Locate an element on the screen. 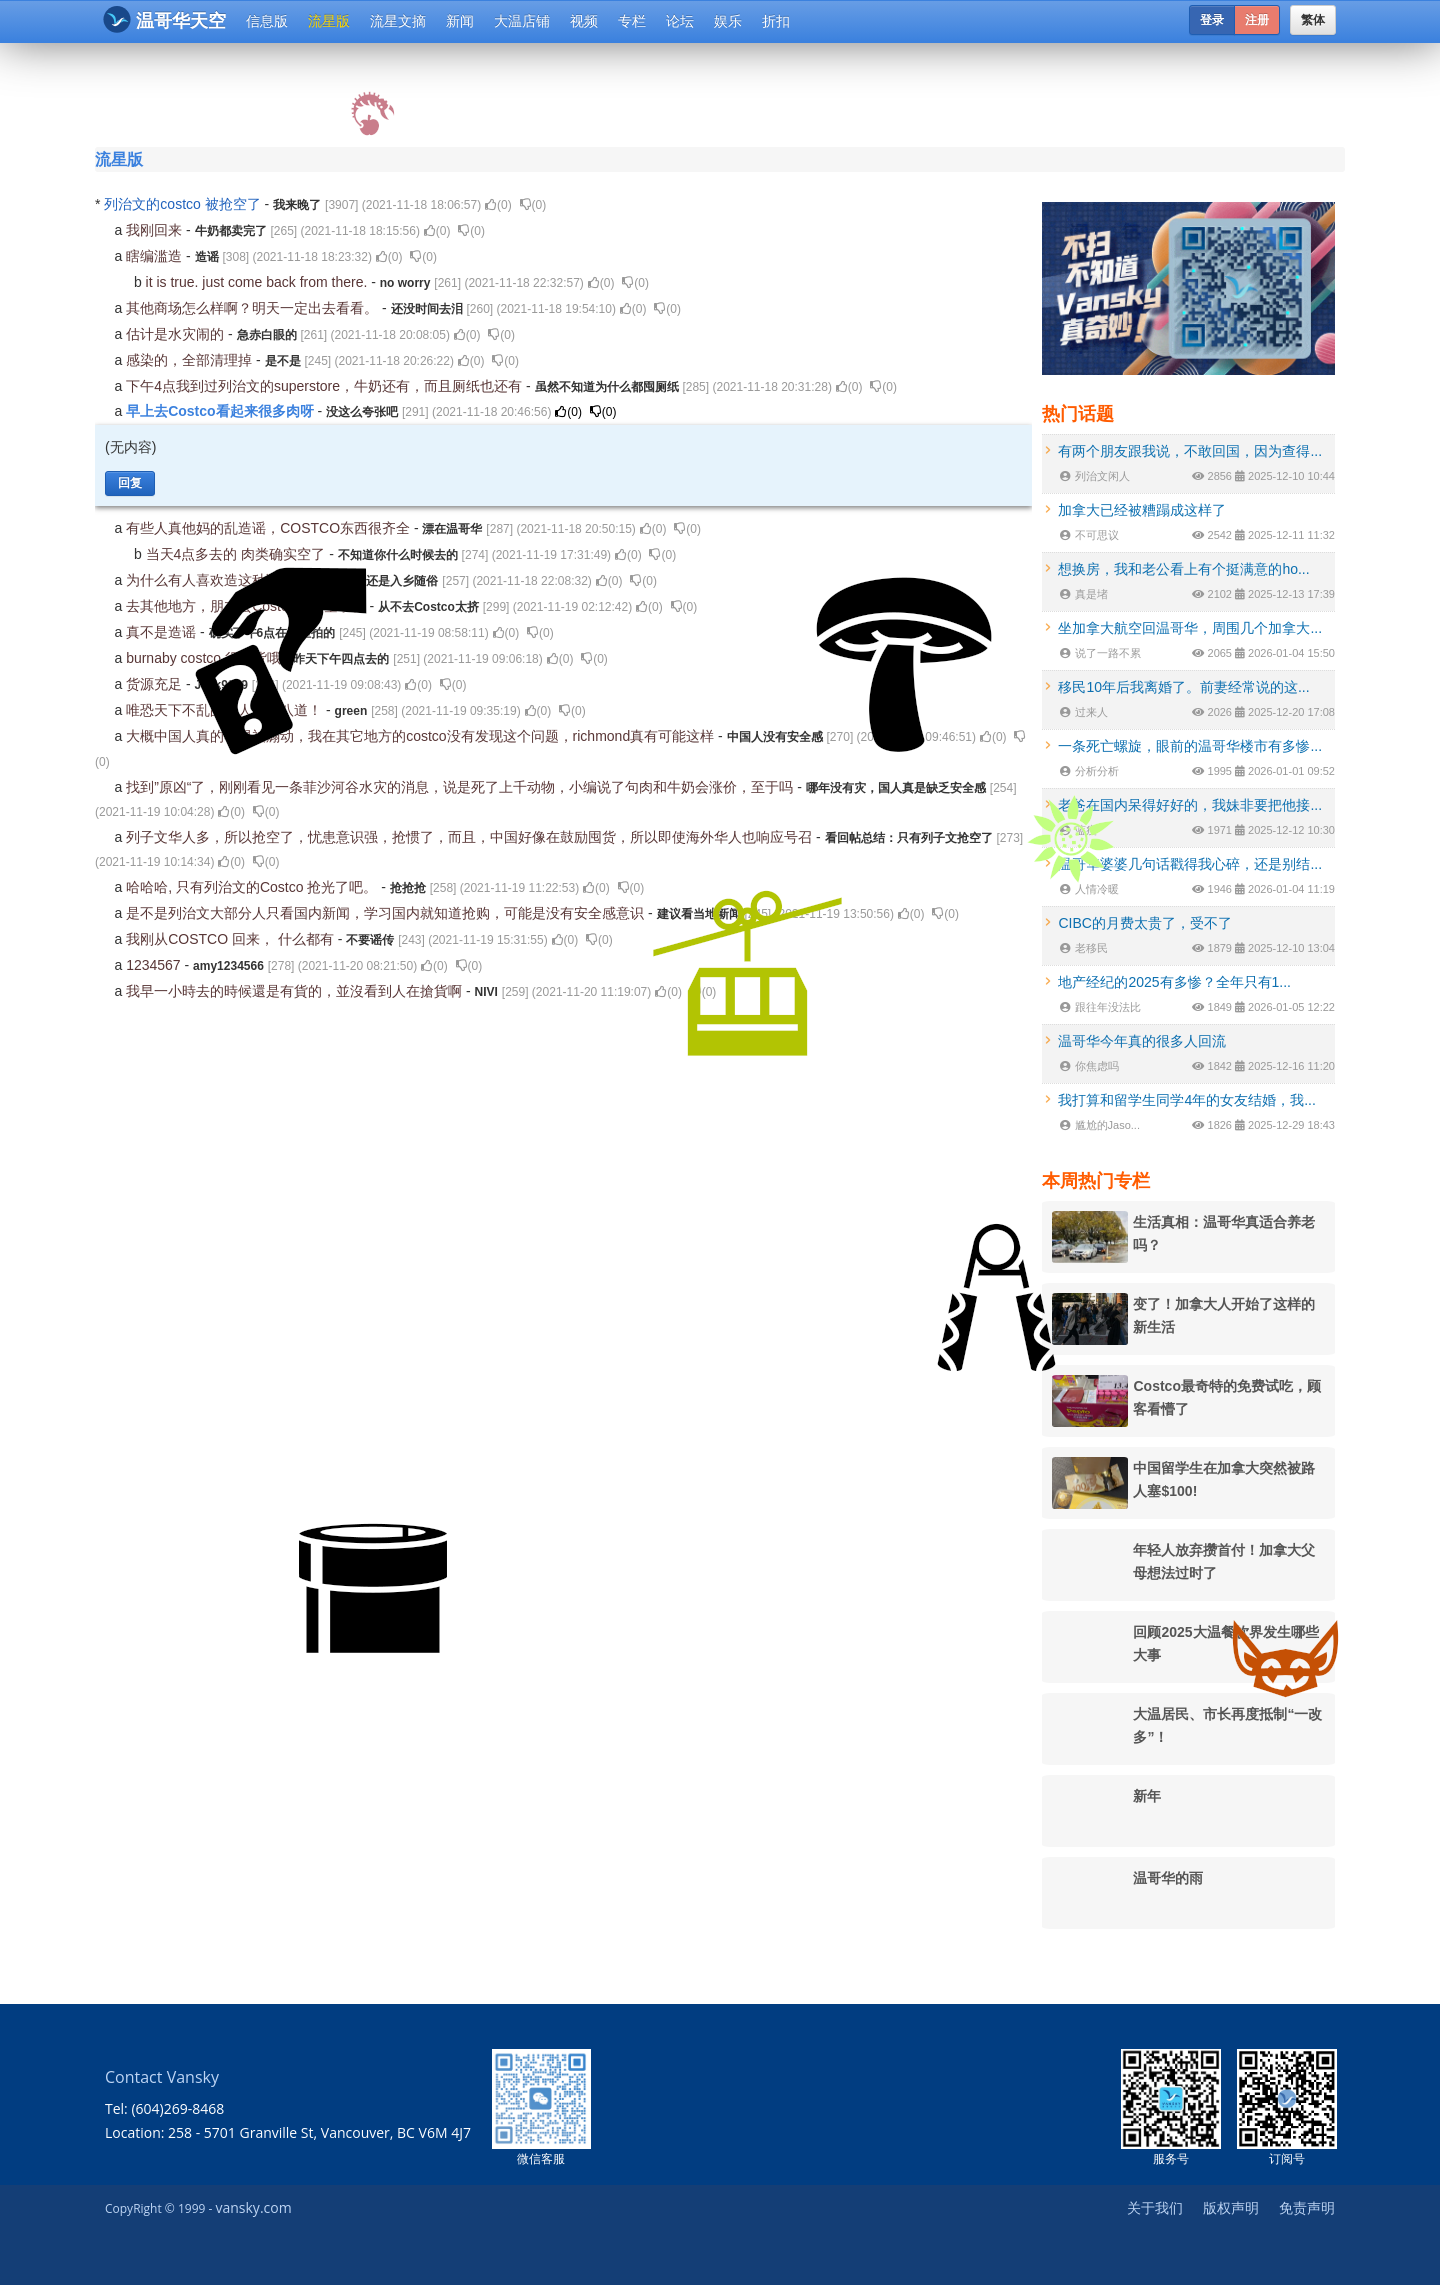 This screenshot has width=1440, height=2285. select goblin character or enemy type is located at coordinates (1285, 1661).